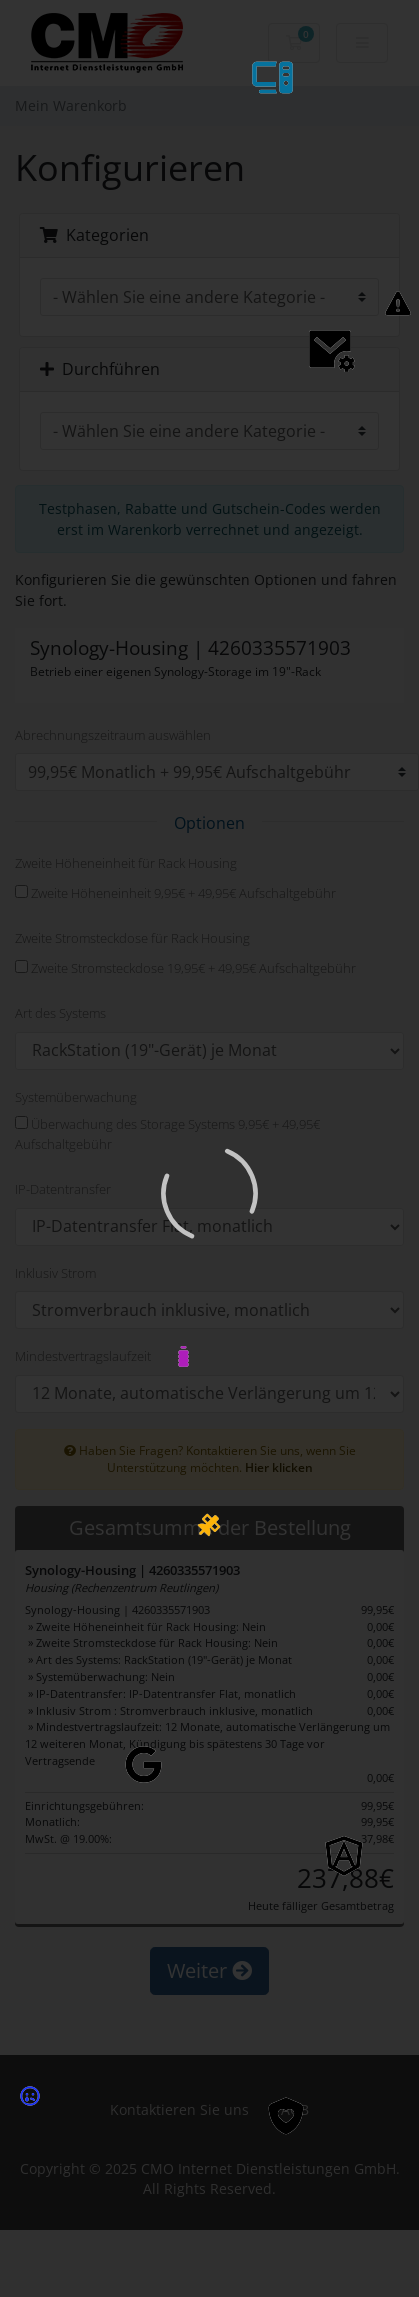 Image resolution: width=419 pixels, height=2297 pixels. Describe the element at coordinates (344, 1856) in the screenshot. I see `angularjs framework logo` at that location.